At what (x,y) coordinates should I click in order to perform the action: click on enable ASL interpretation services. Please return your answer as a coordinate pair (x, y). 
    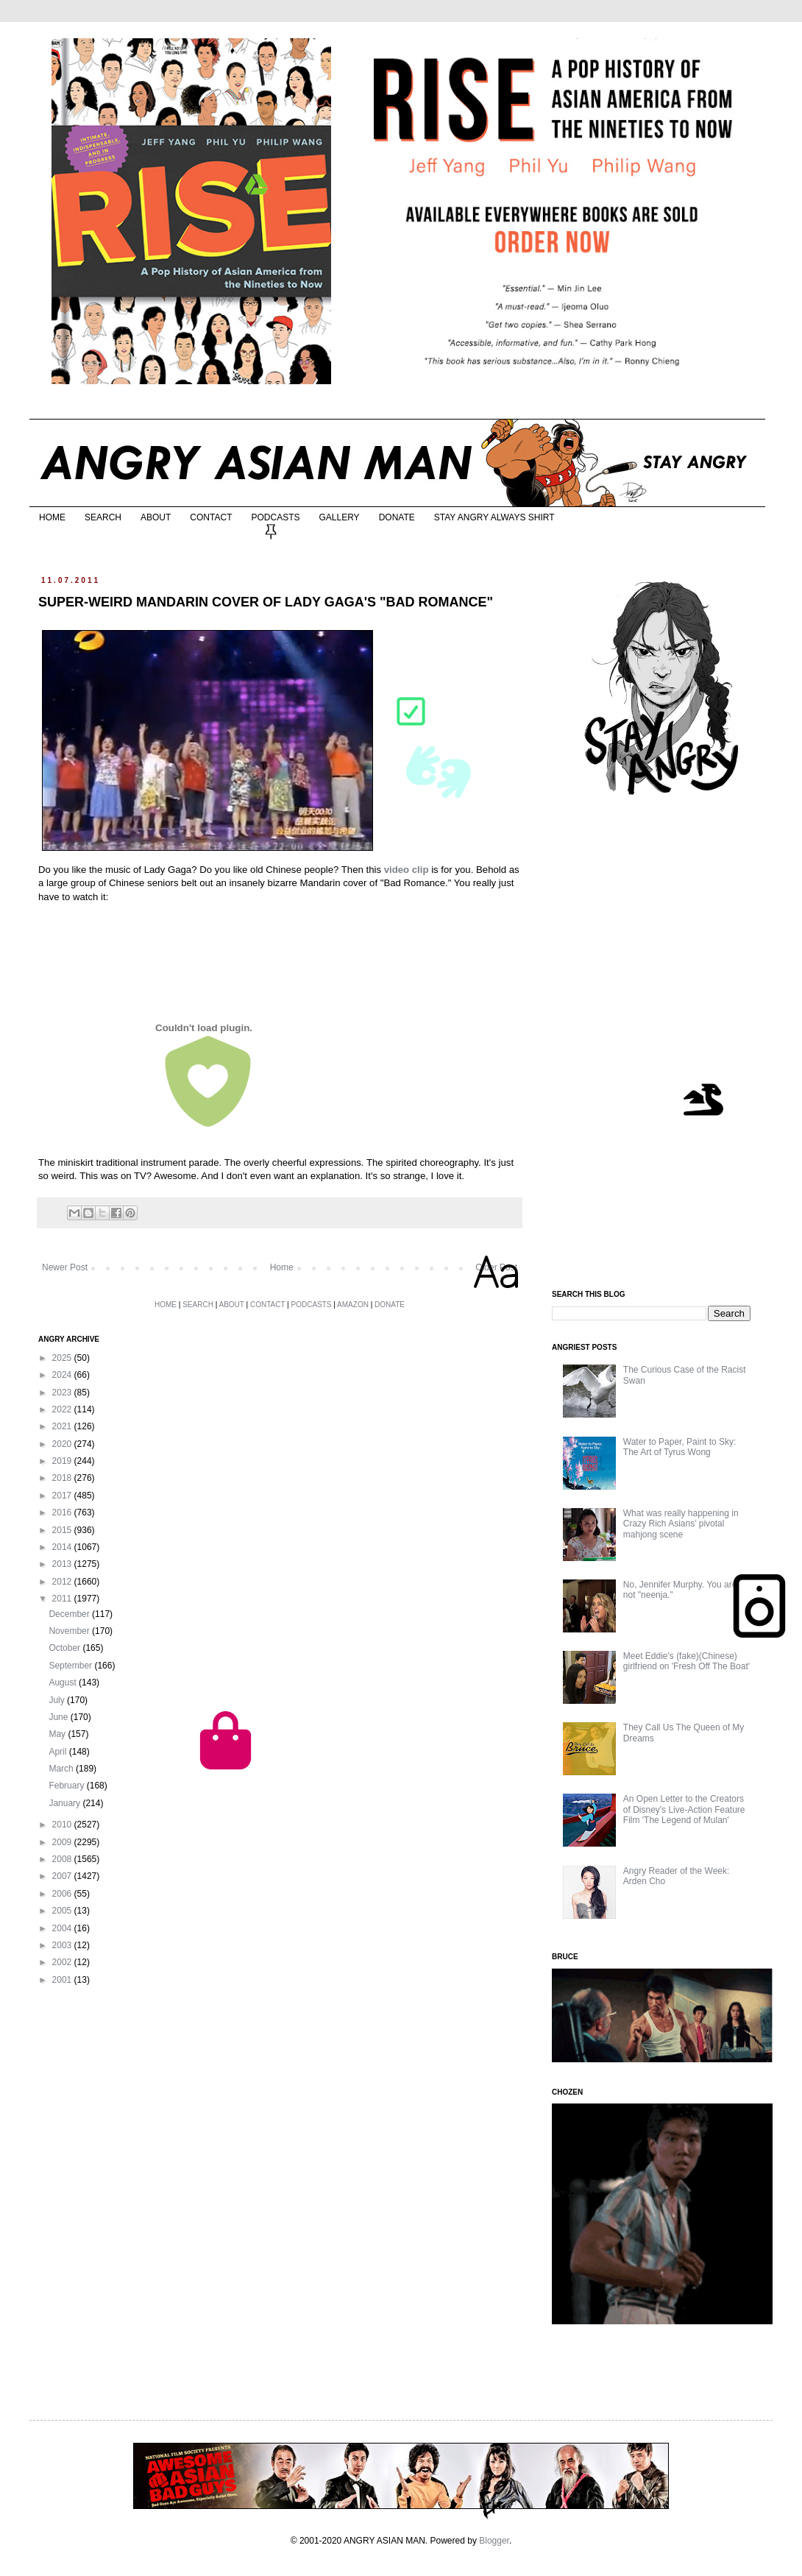
    Looking at the image, I should click on (439, 772).